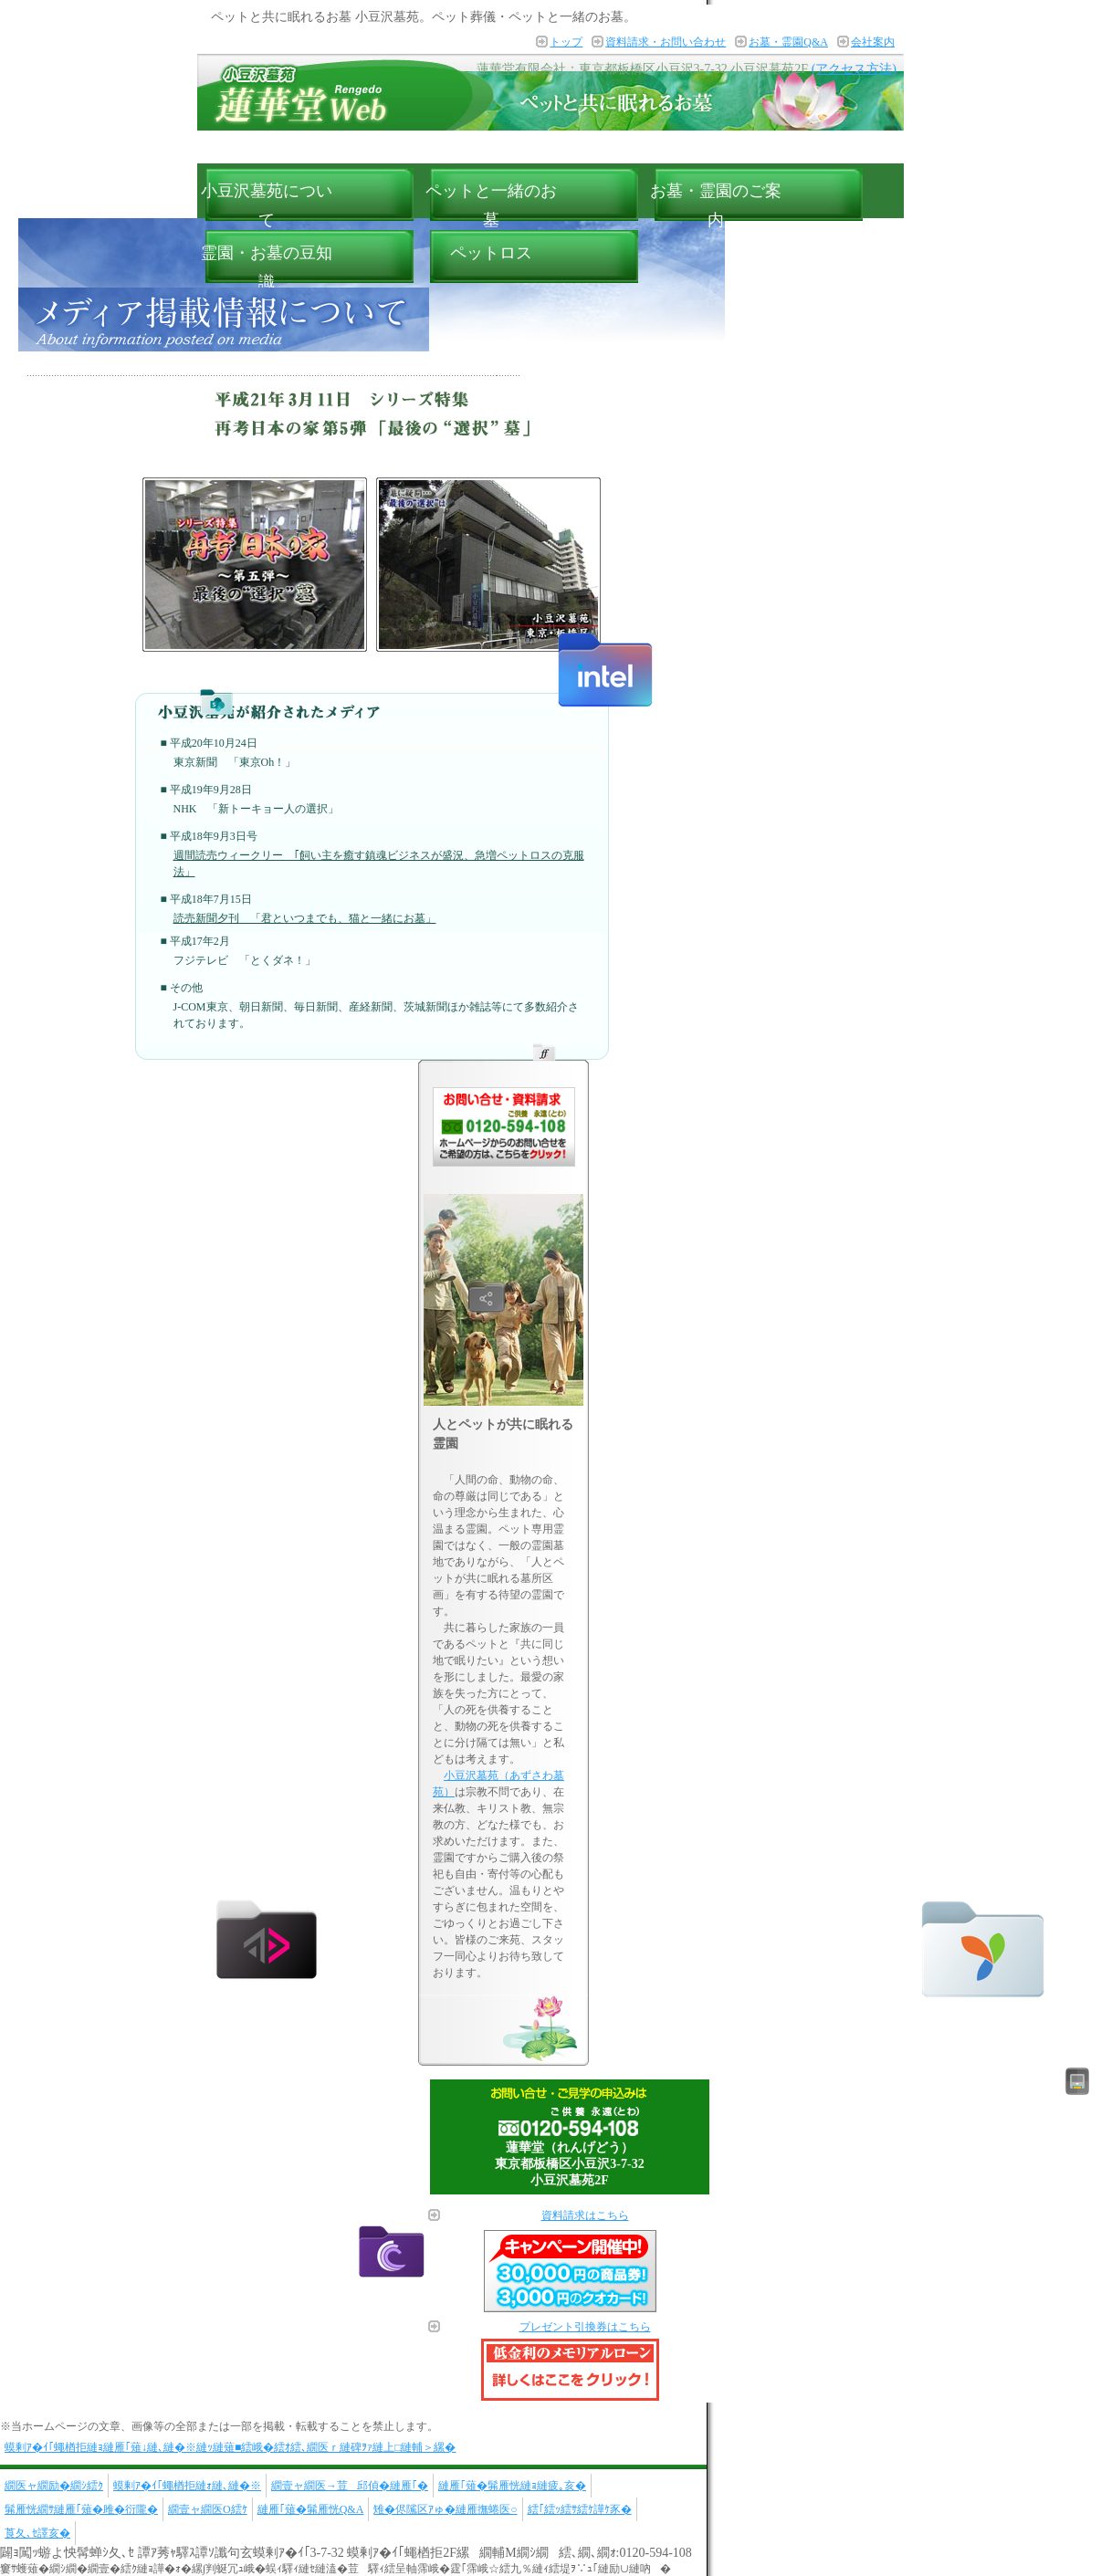 The height and width of the screenshot is (2576, 1101). I want to click on open fontforge project files folder, so click(544, 1052).